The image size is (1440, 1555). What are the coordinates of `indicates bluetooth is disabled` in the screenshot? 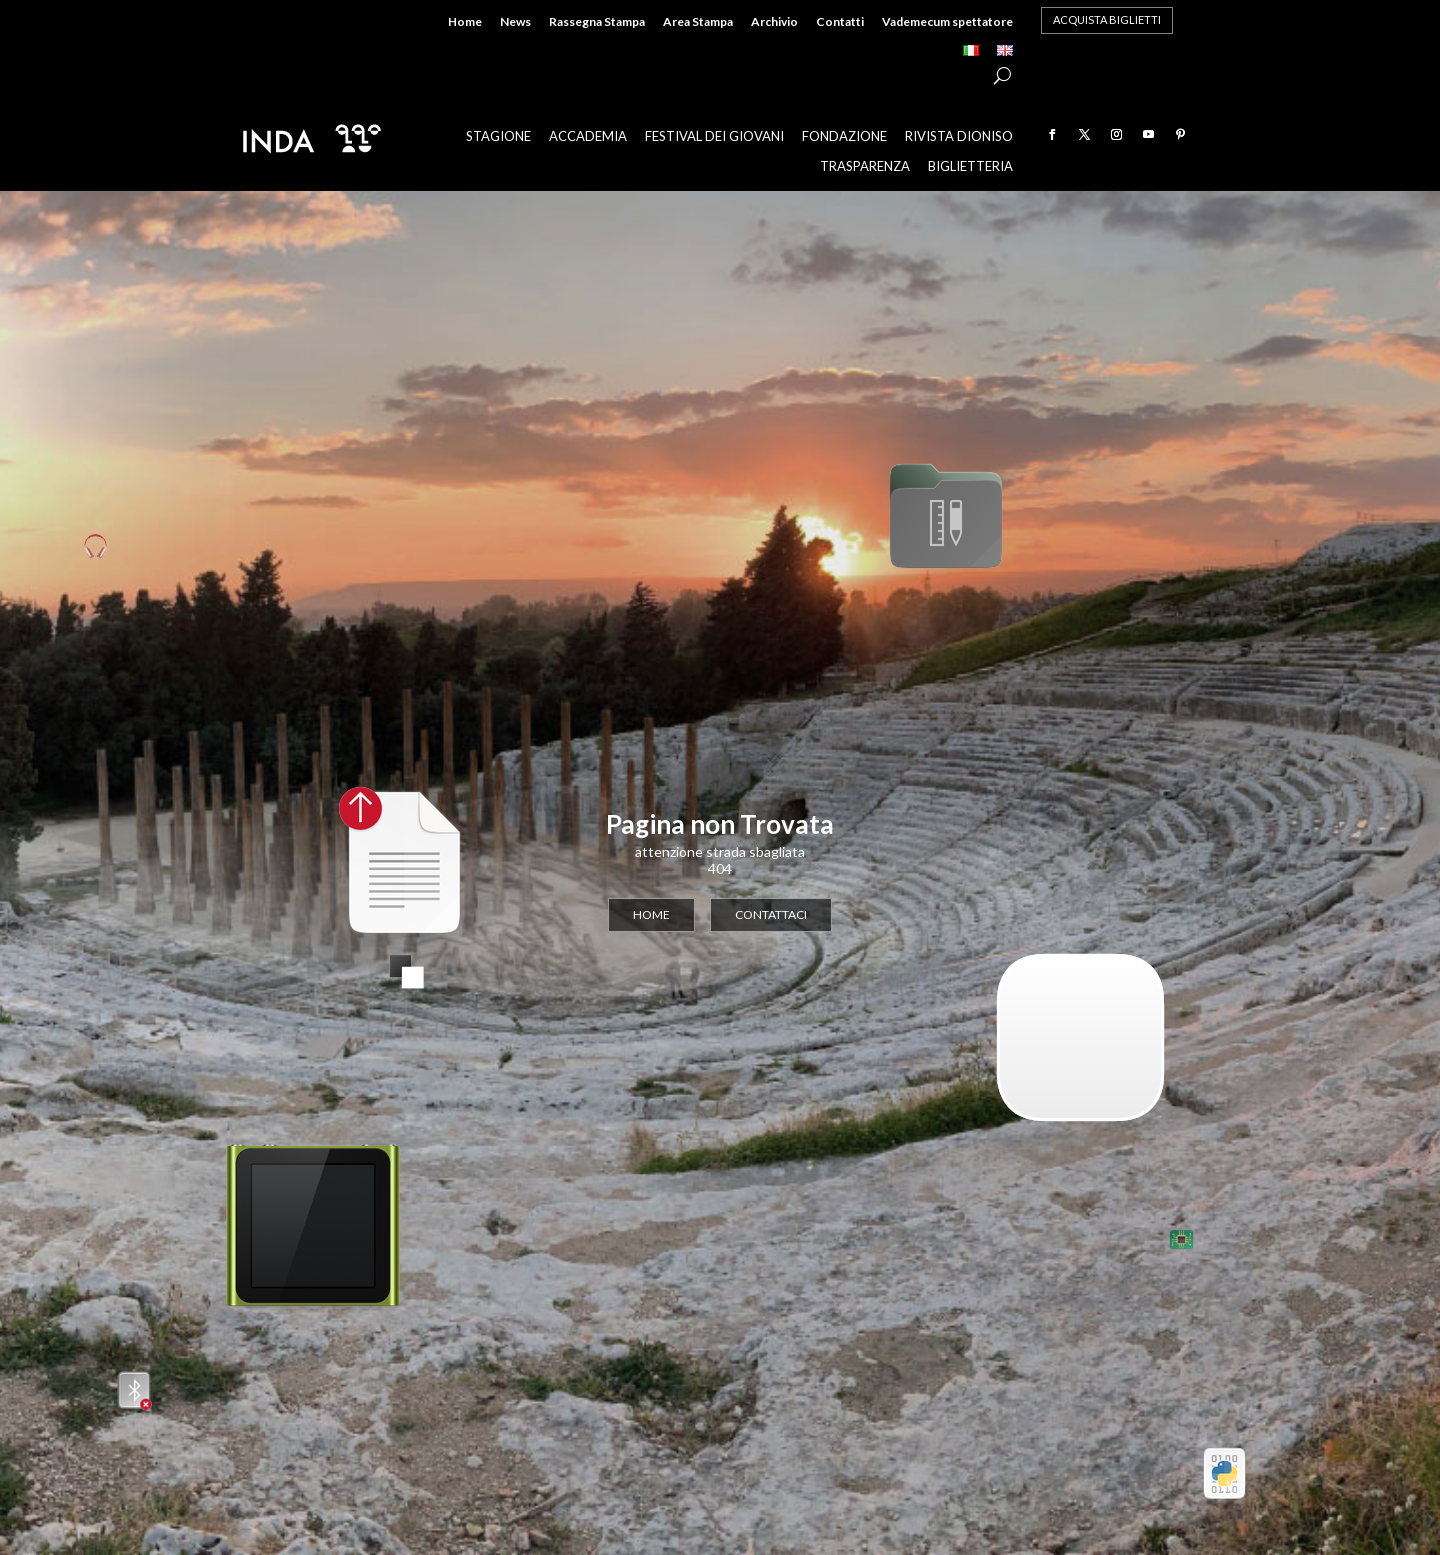 It's located at (134, 1390).